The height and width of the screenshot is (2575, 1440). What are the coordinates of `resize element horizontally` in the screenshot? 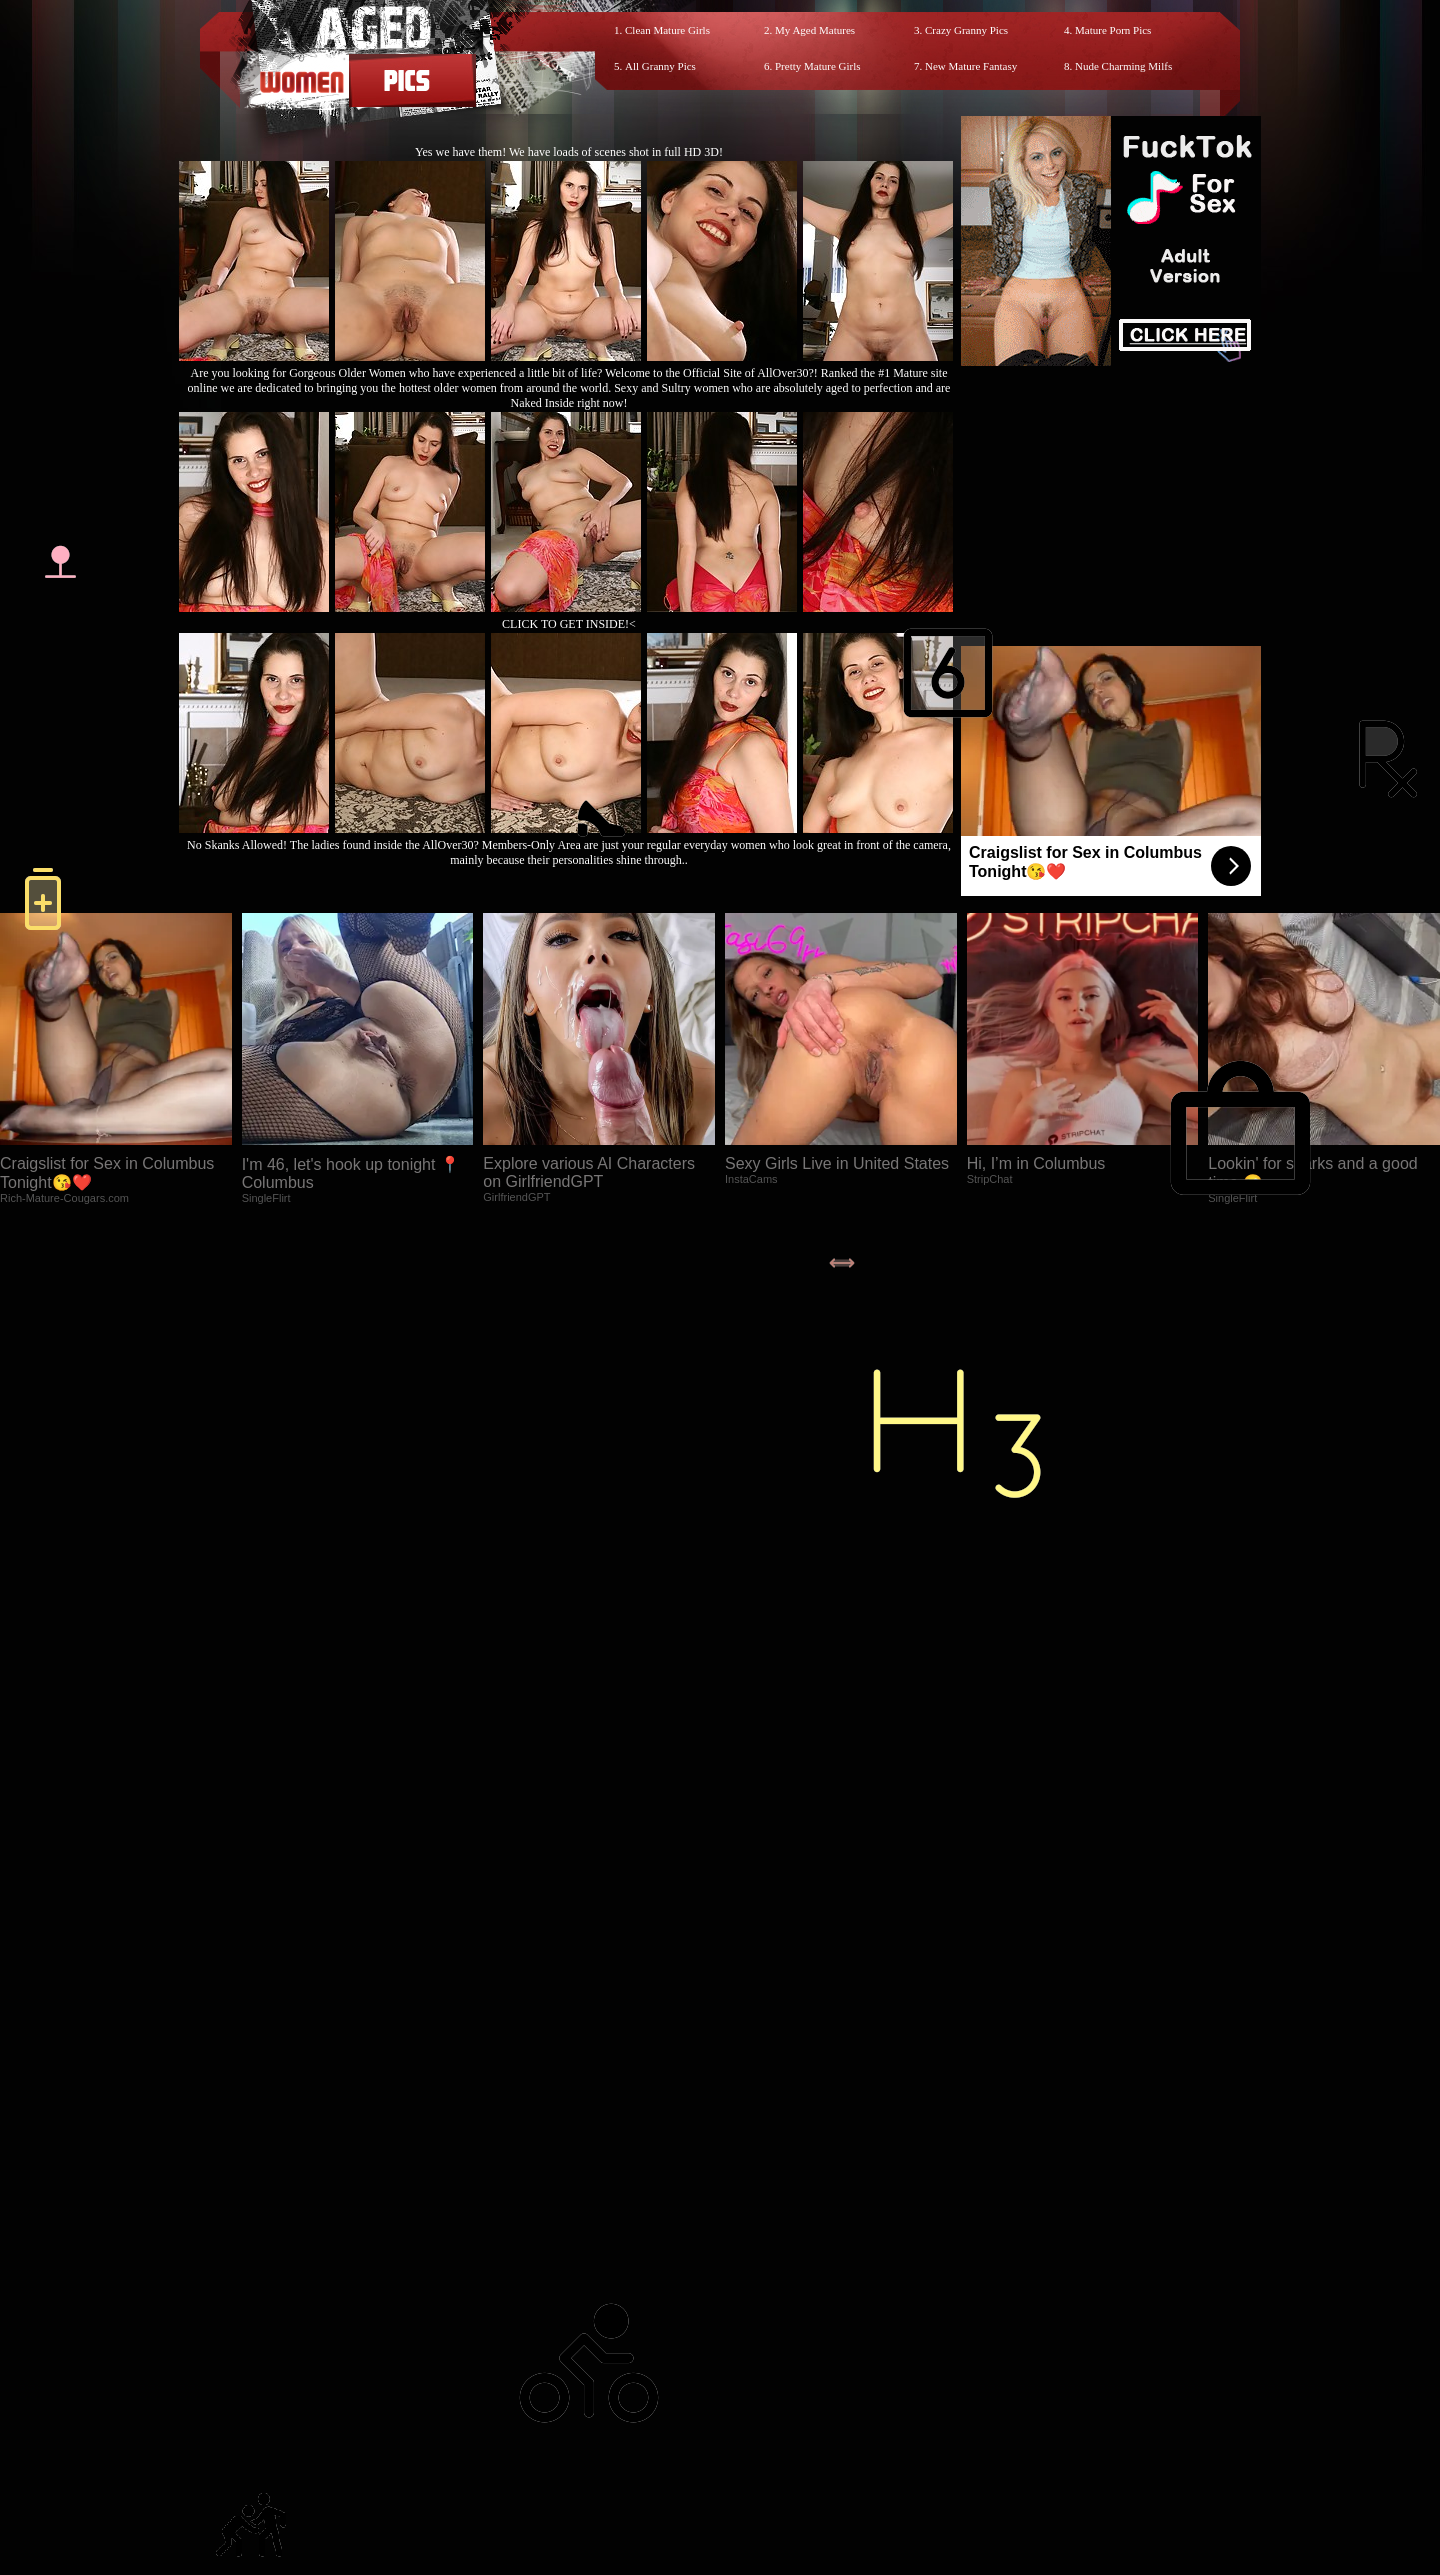 It's located at (842, 1263).